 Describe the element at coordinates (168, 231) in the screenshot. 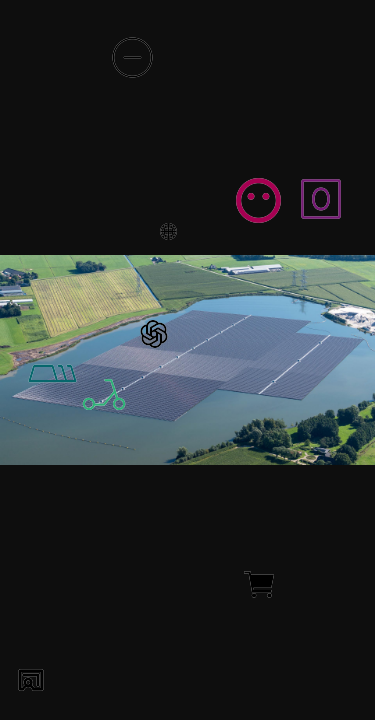

I see `access website or browse the web` at that location.